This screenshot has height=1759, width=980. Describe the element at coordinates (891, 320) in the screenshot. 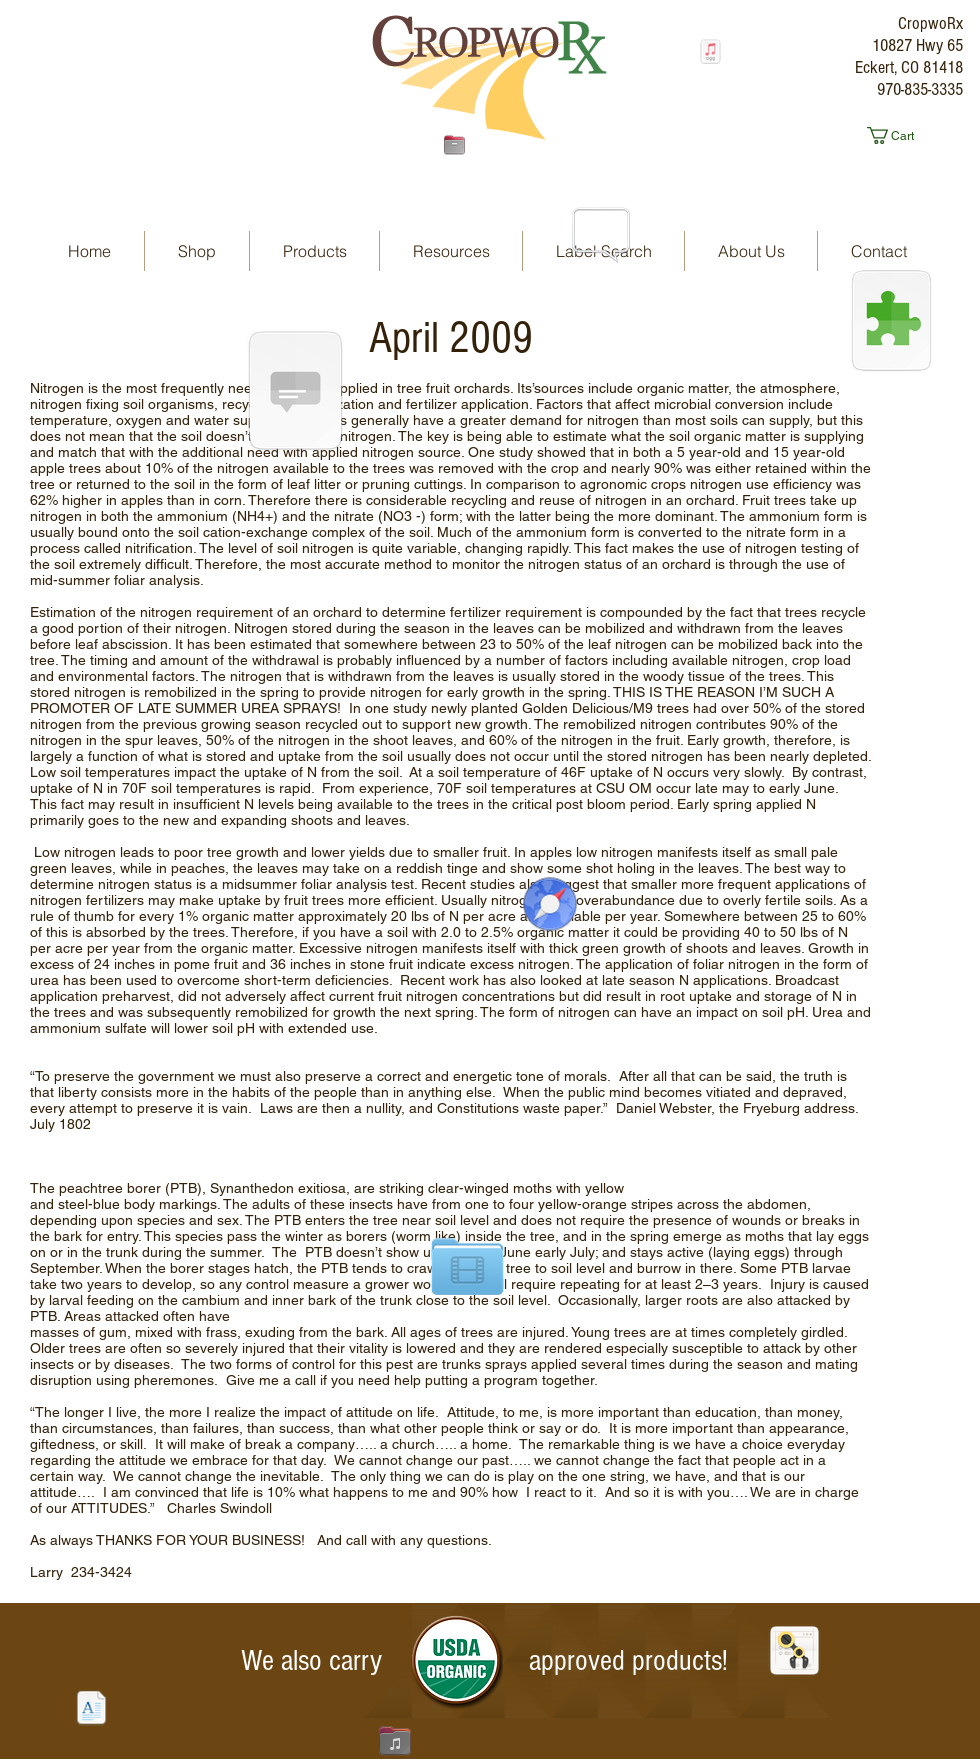

I see `an addon or extension file type` at that location.